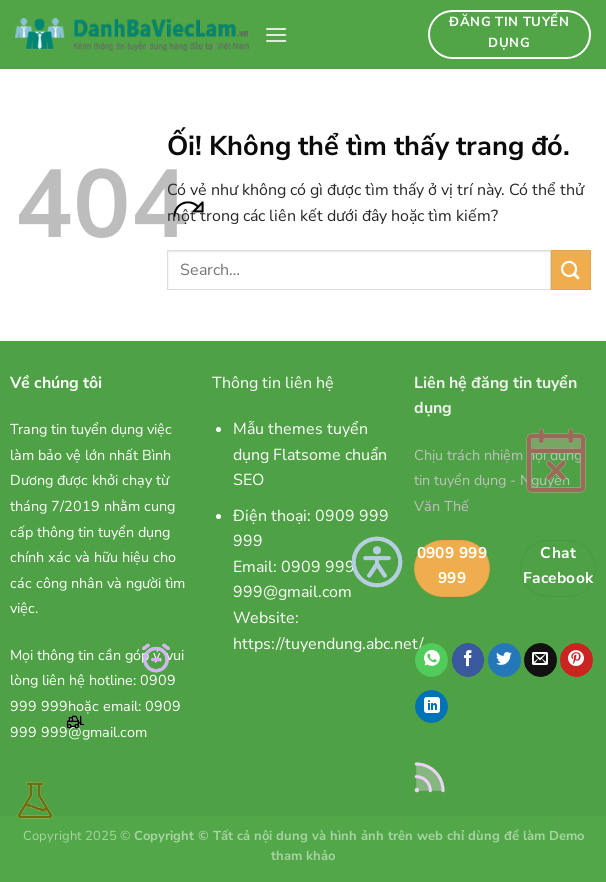  What do you see at coordinates (377, 562) in the screenshot?
I see `view user profile` at bounding box center [377, 562].